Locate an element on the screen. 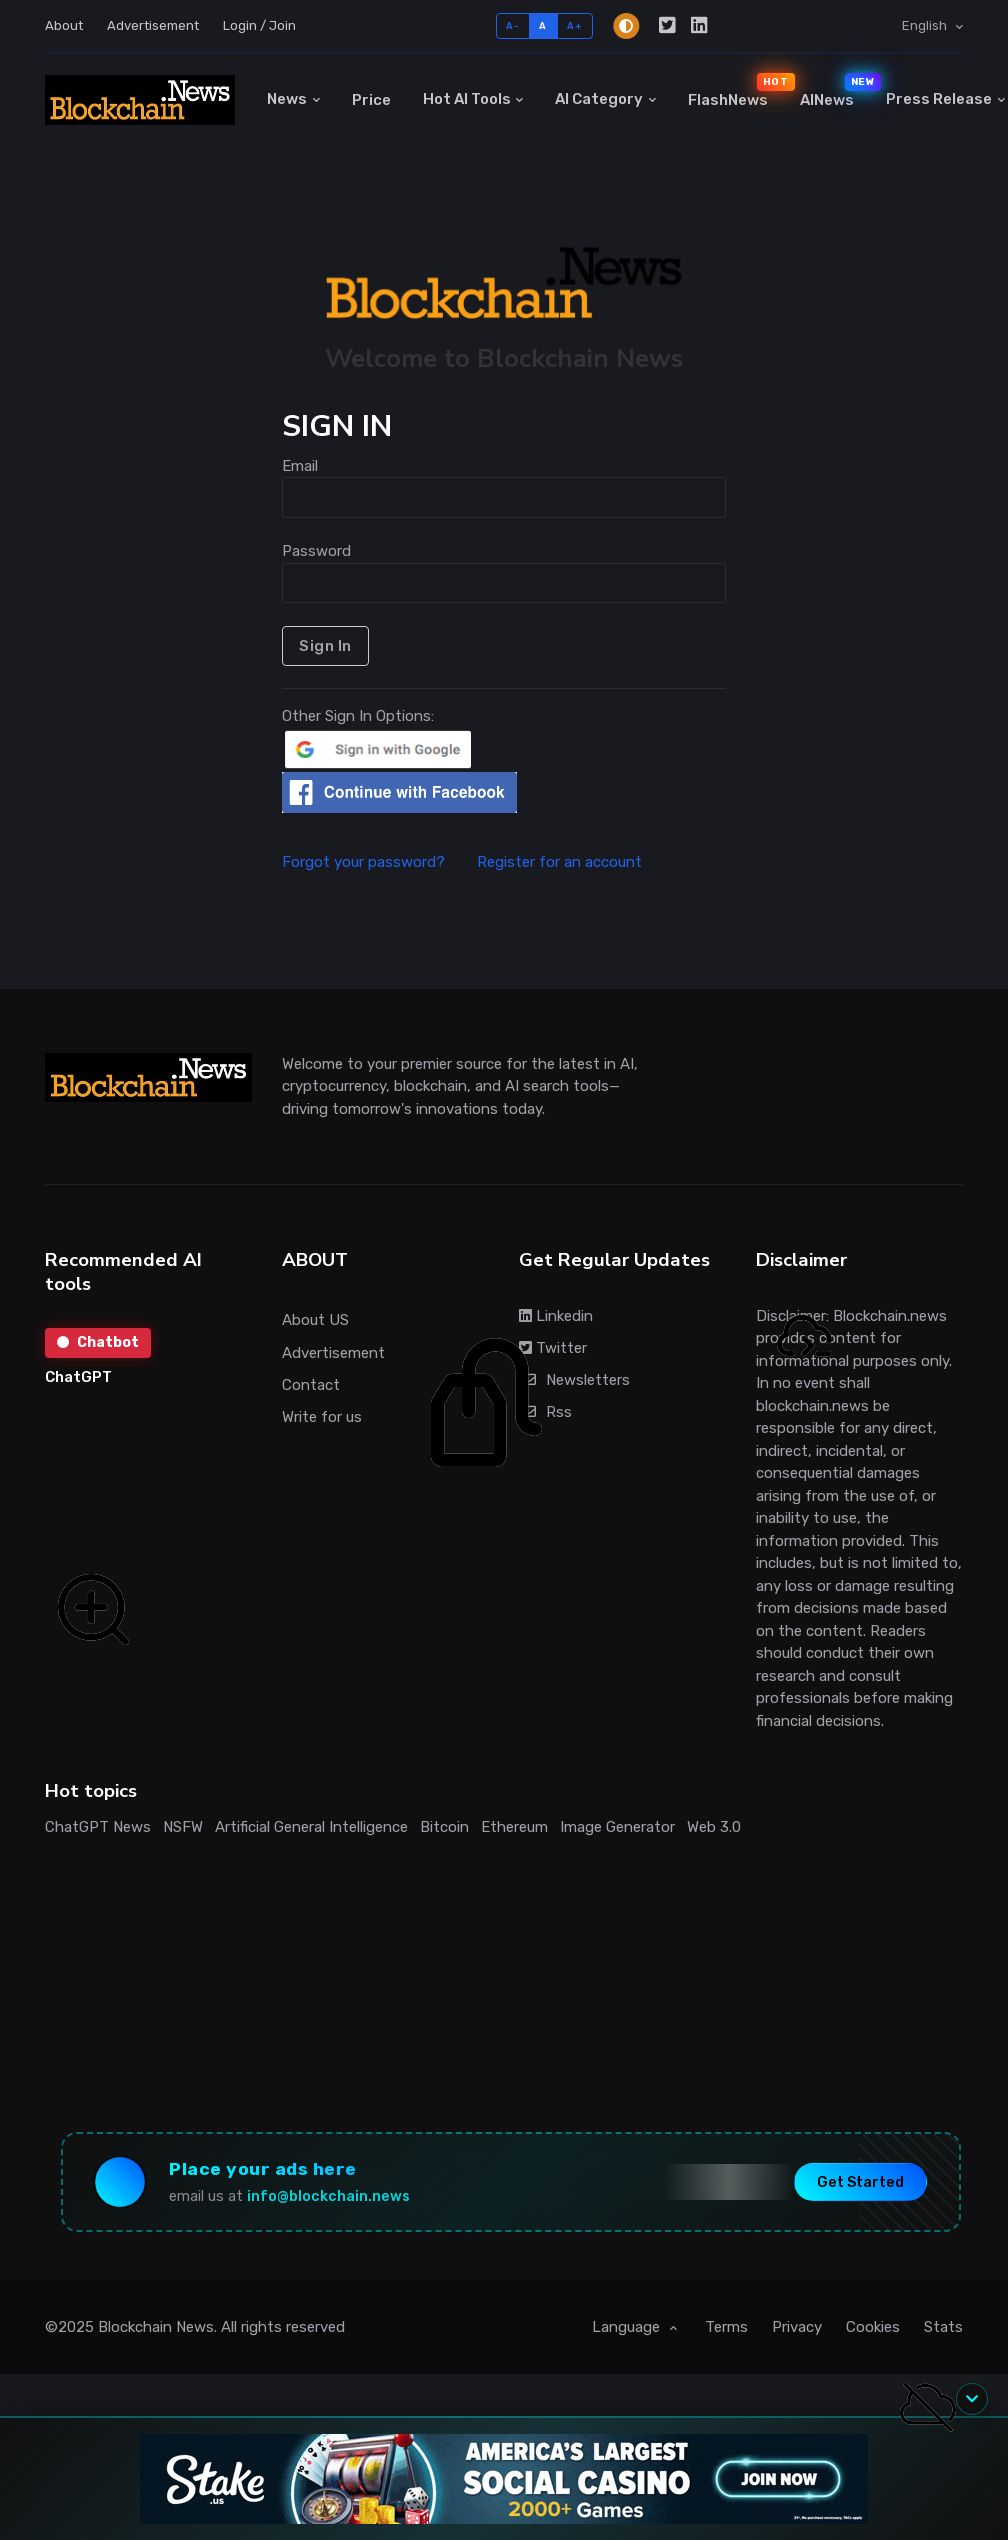 This screenshot has height=2540, width=1008. select tea or hot beverage option is located at coordinates (482, 1407).